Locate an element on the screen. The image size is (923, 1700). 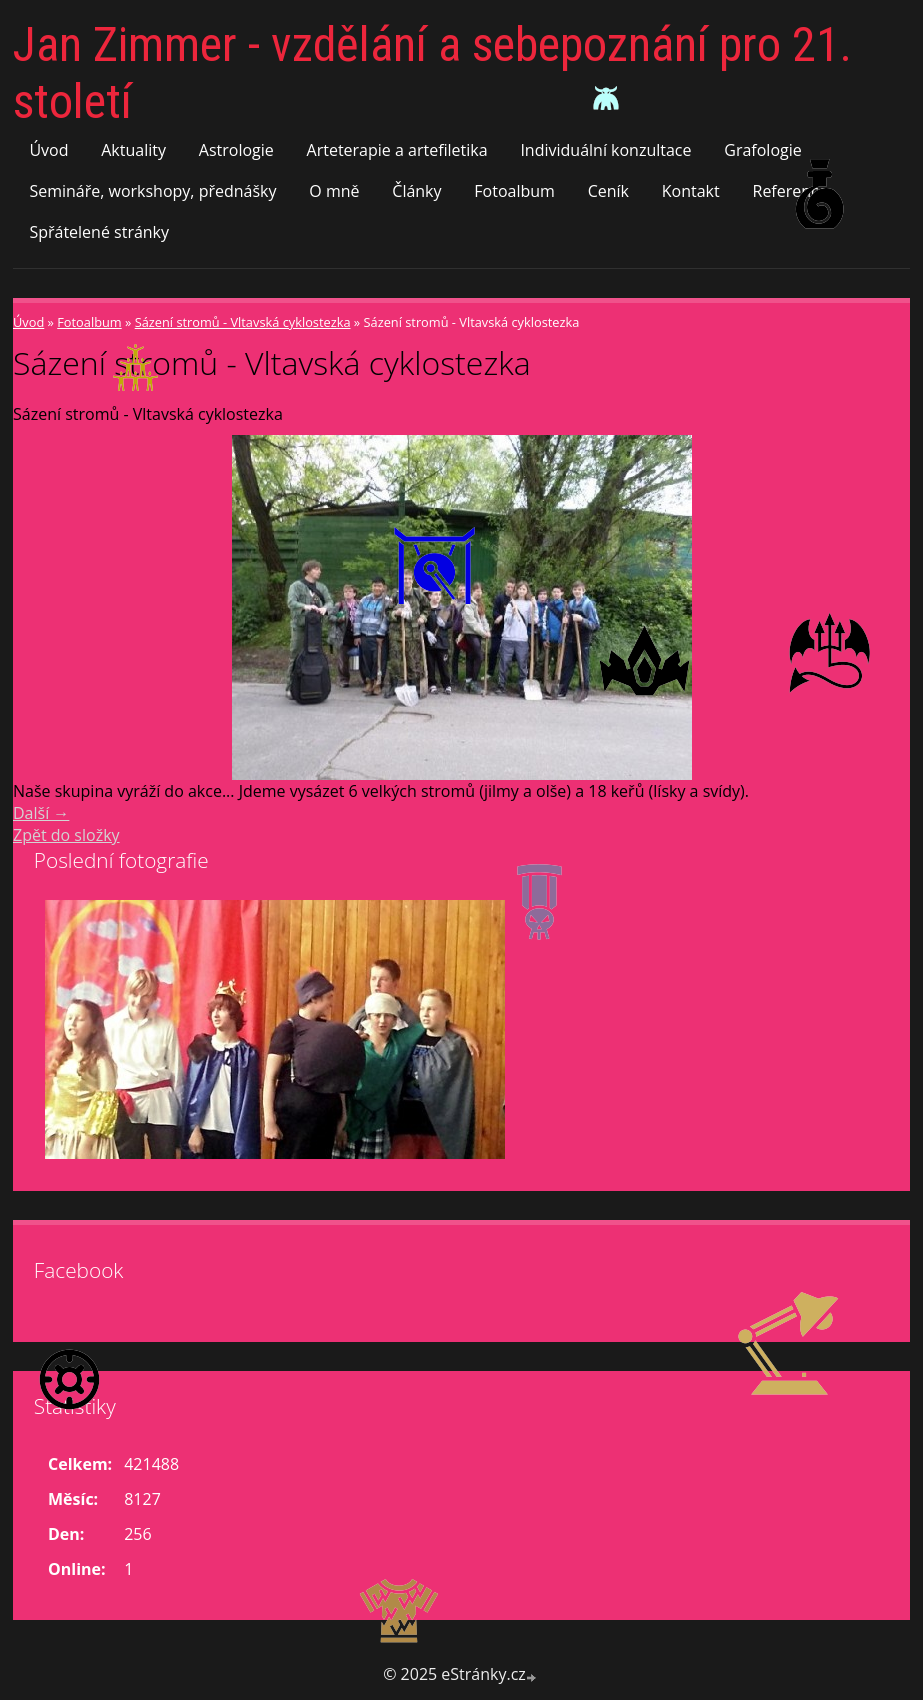
achievement unlocked for defeating enemies is located at coordinates (539, 901).